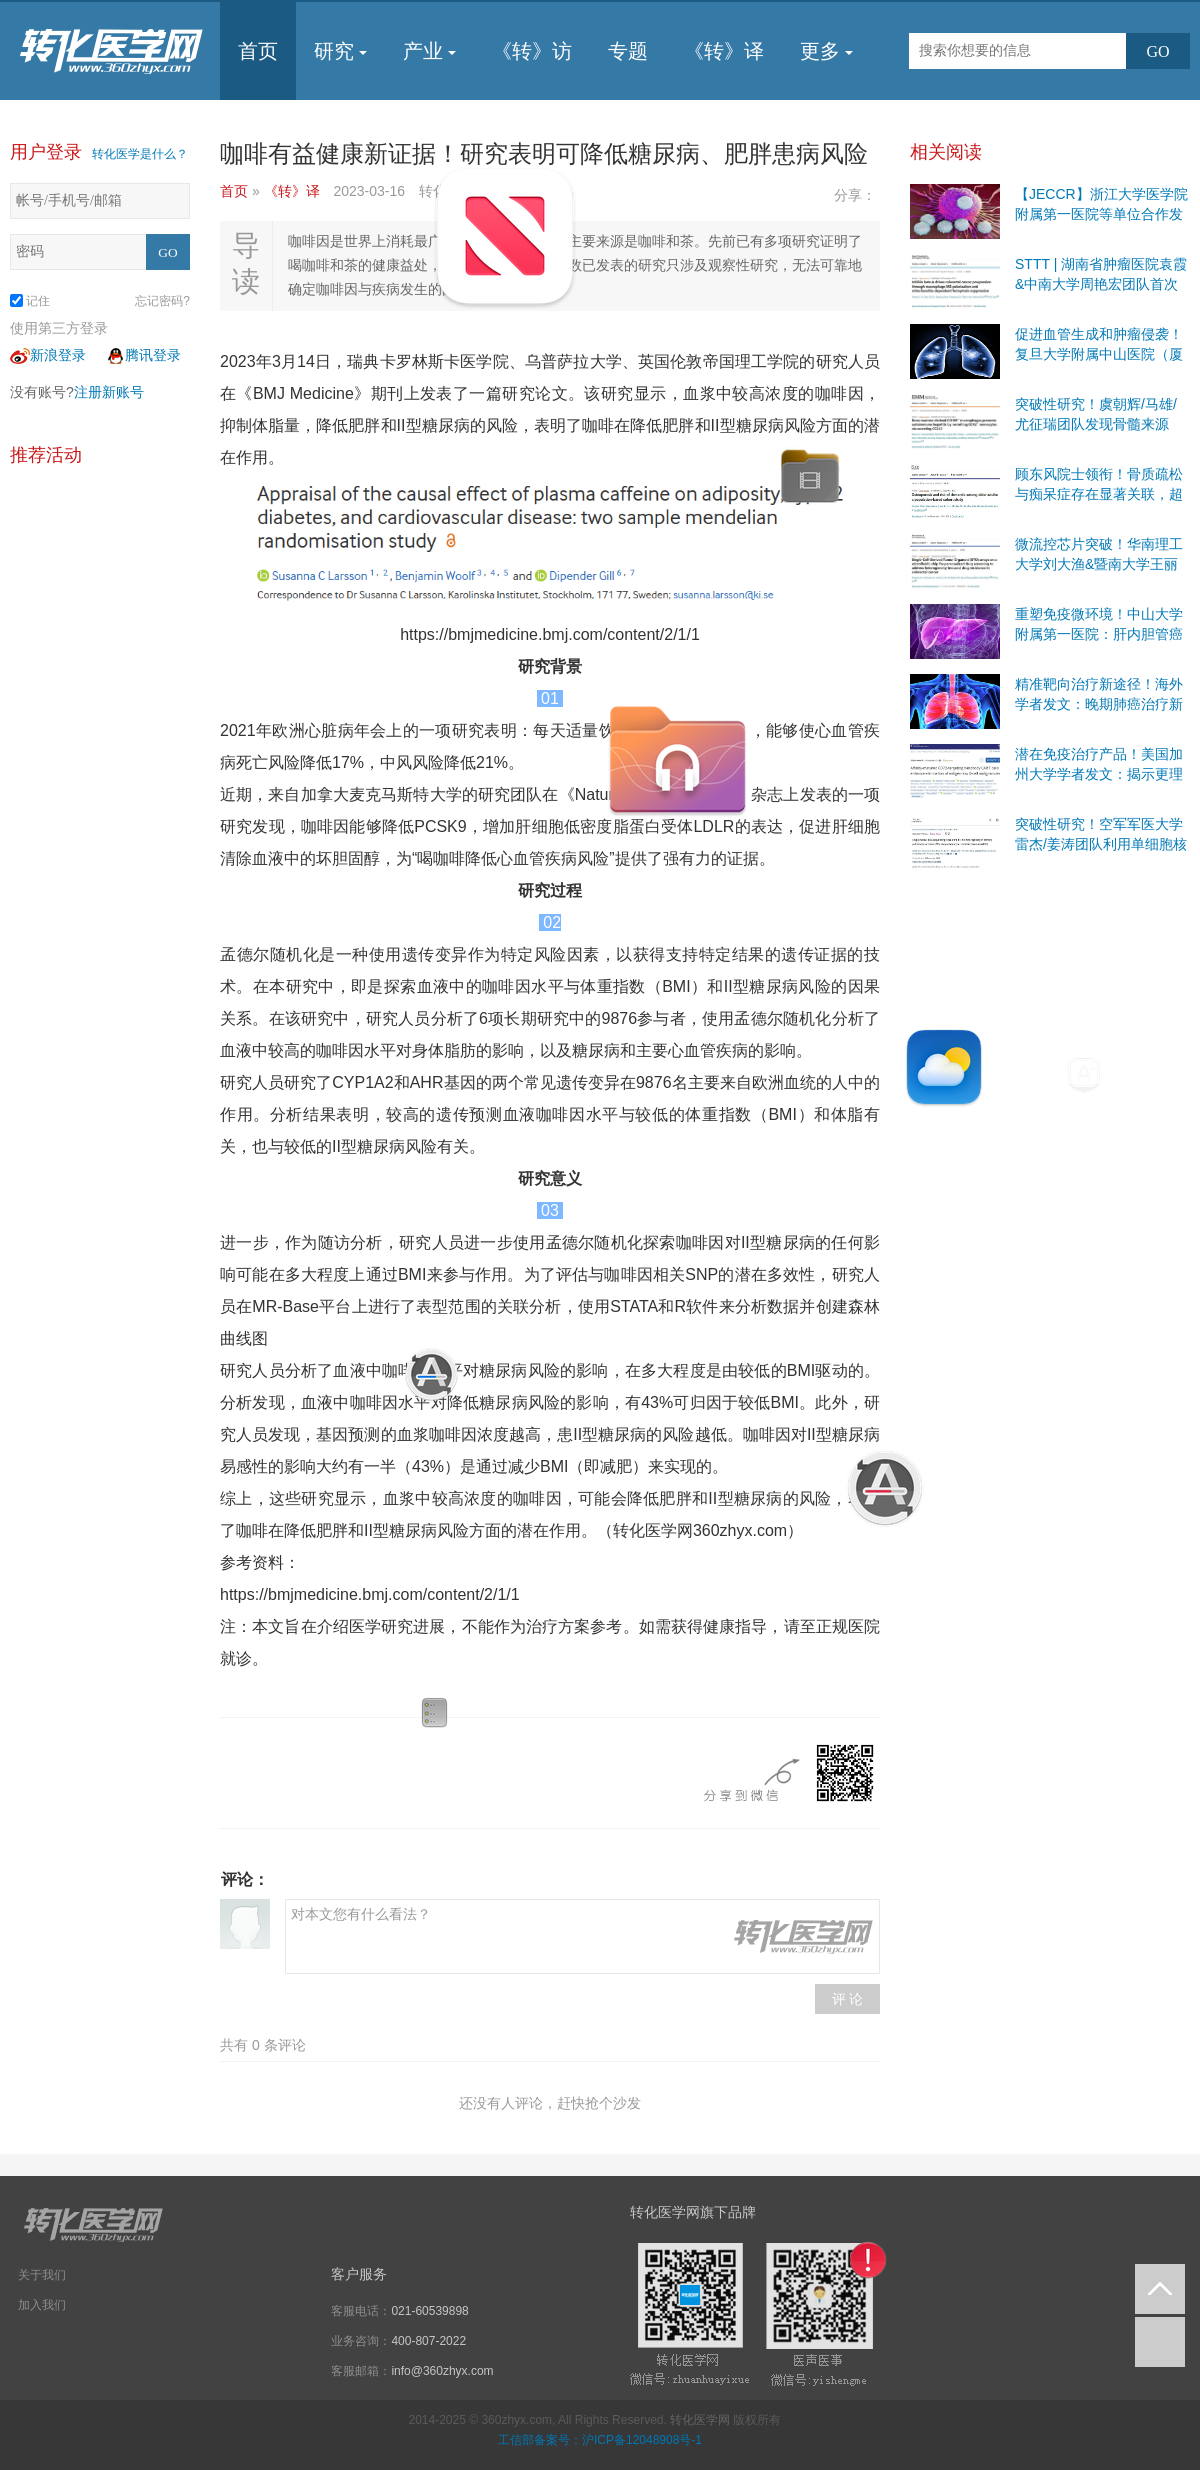 The height and width of the screenshot is (2470, 1200). What do you see at coordinates (431, 1374) in the screenshot?
I see `check for and install system software updates` at bounding box center [431, 1374].